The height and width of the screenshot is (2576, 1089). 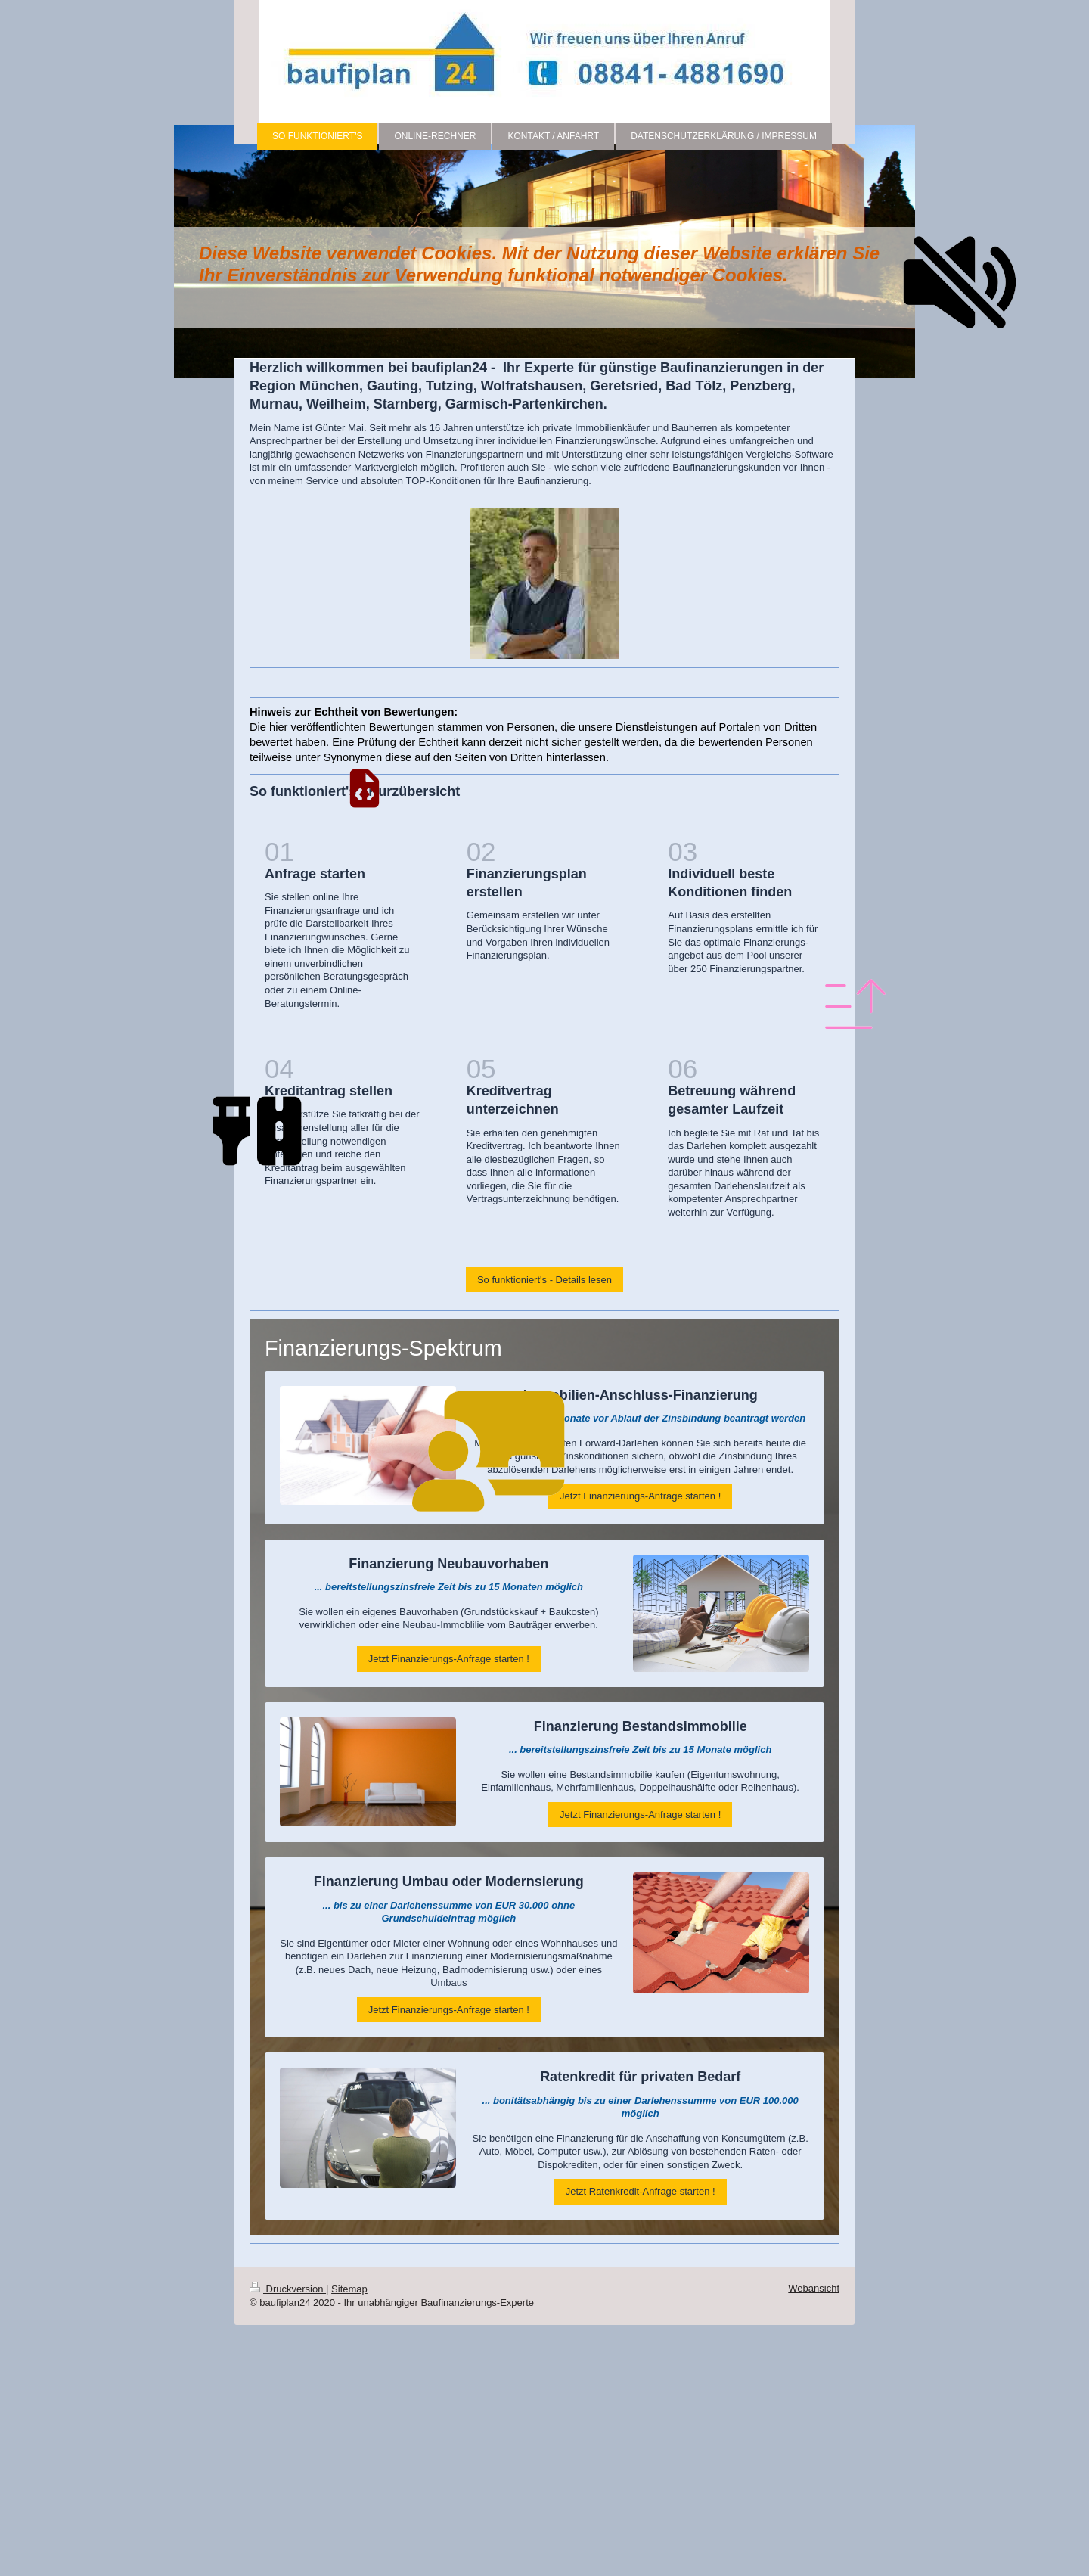 I want to click on access teaching or presentation tools, so click(x=492, y=1447).